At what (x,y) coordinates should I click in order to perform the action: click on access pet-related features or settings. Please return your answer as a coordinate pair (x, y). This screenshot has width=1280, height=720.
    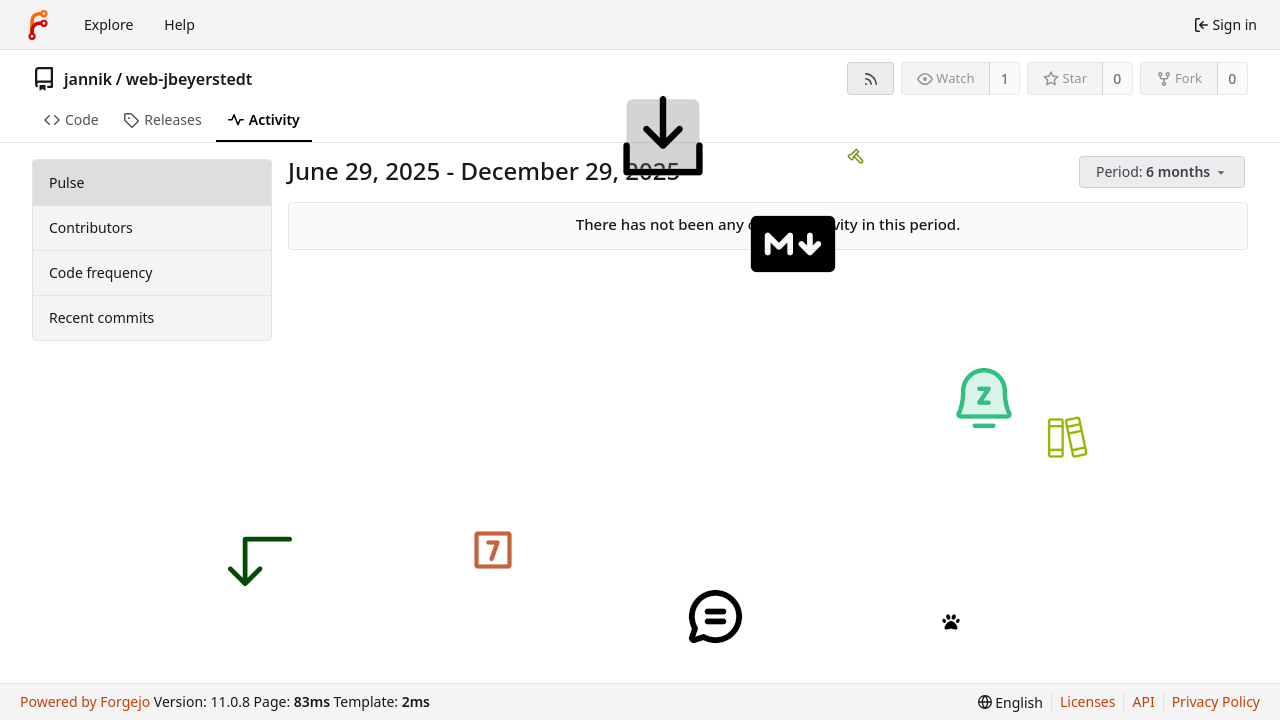
    Looking at the image, I should click on (951, 622).